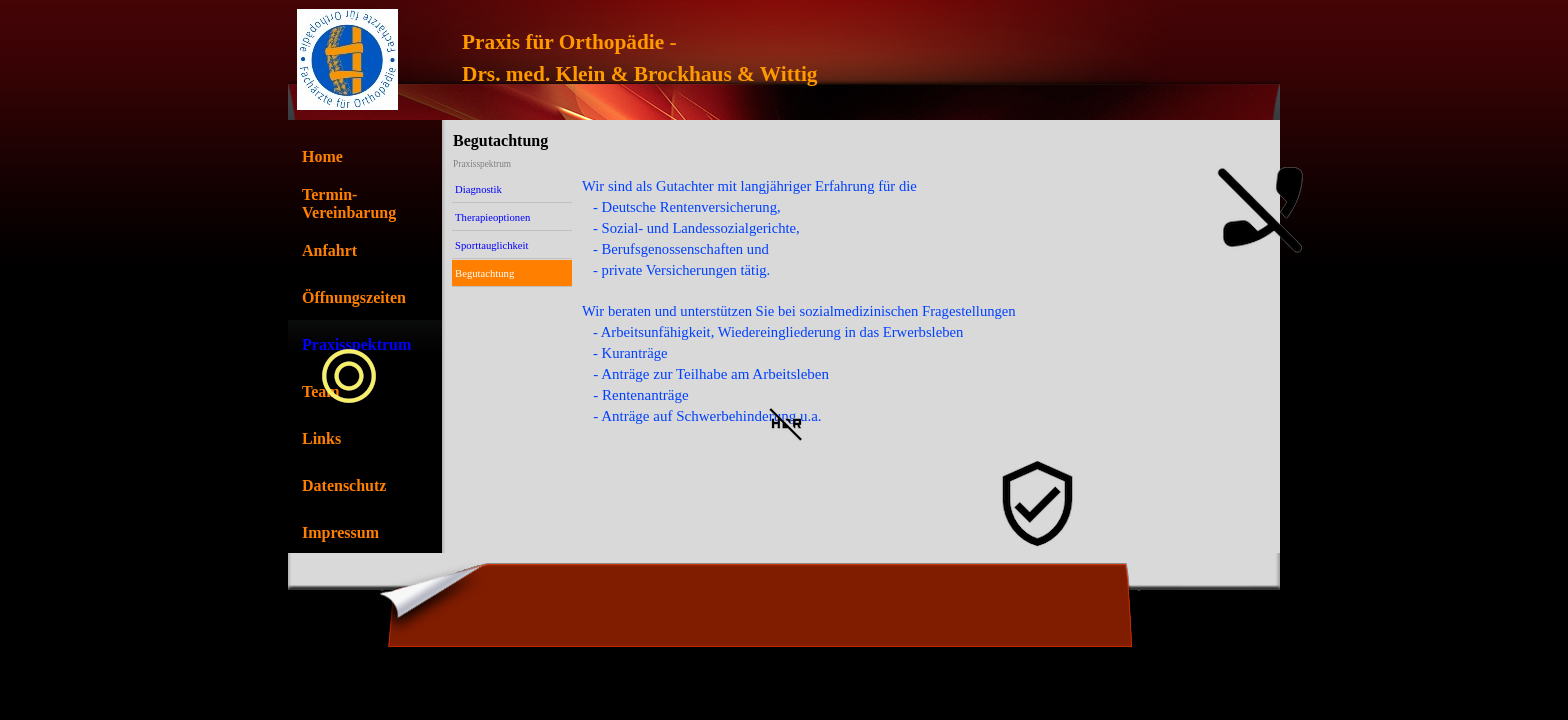  What do you see at coordinates (1037, 503) in the screenshot?
I see `indicates a verified or trusted user account` at bounding box center [1037, 503].